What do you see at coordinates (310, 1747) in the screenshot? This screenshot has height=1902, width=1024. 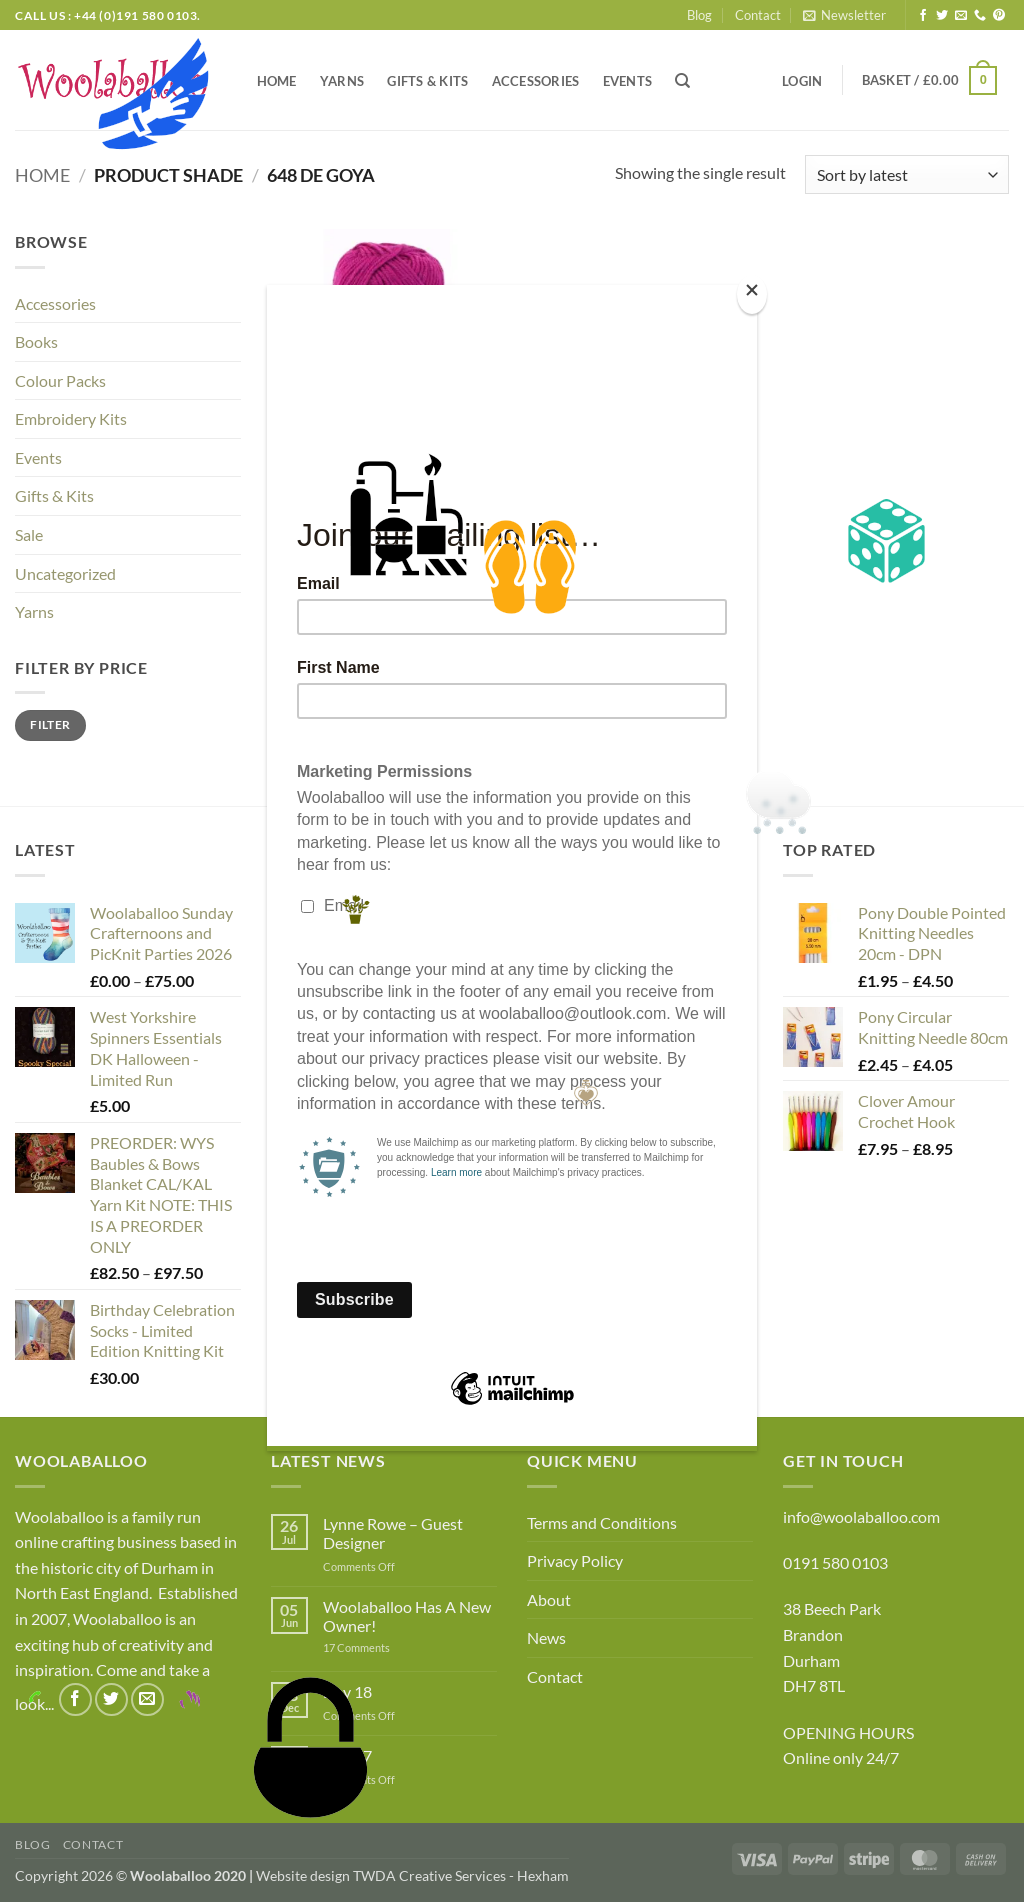 I see `indicates a locked or secured item` at bounding box center [310, 1747].